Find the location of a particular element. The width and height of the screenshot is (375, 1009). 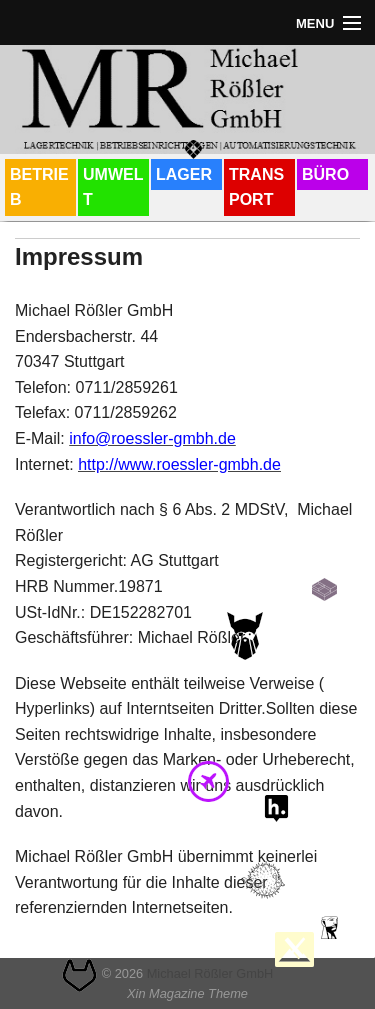

open hypothesis annotation tool is located at coordinates (276, 808).